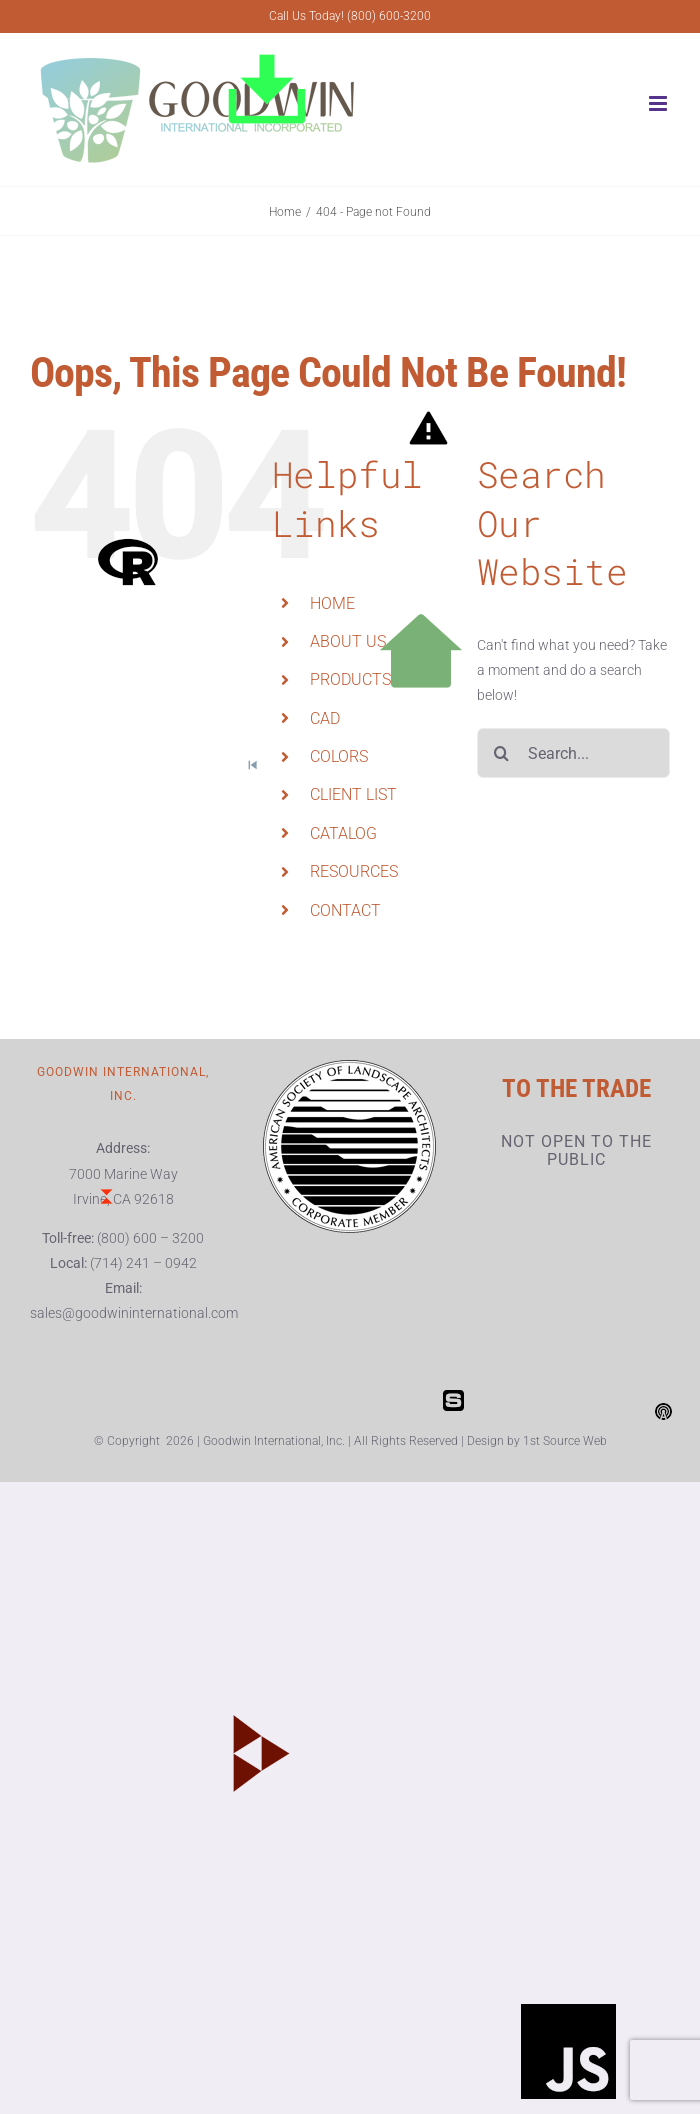  Describe the element at coordinates (253, 765) in the screenshot. I see `skip to previous track` at that location.